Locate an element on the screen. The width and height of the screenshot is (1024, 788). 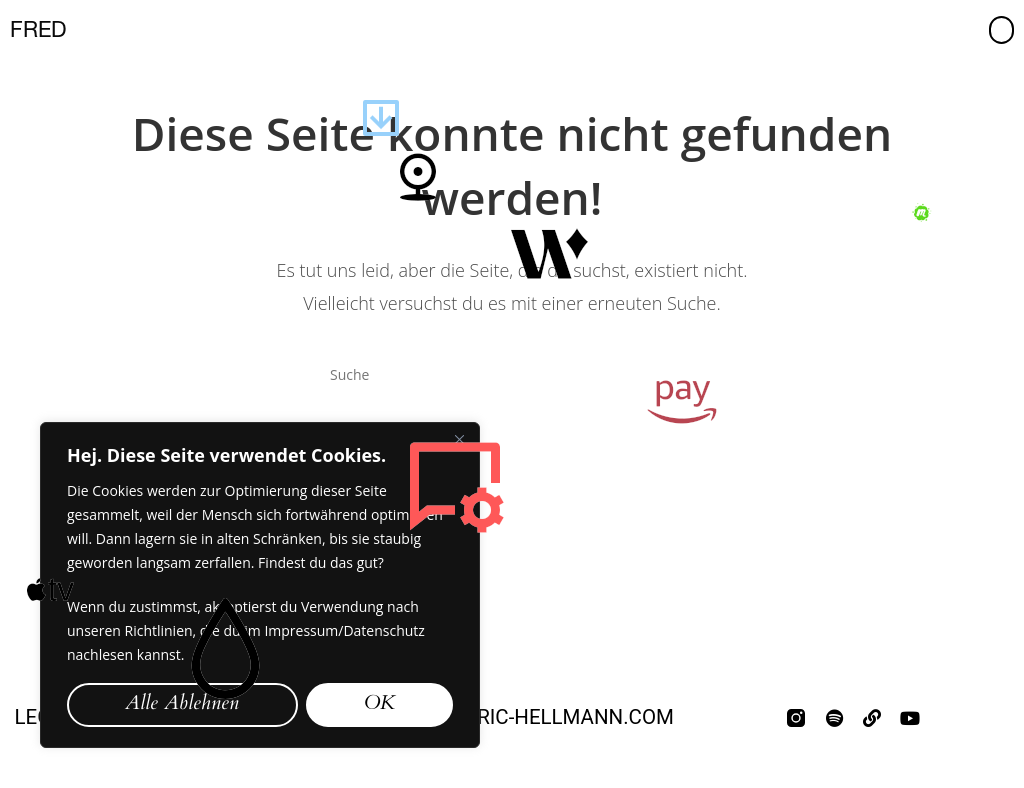
download file or content is located at coordinates (381, 118).